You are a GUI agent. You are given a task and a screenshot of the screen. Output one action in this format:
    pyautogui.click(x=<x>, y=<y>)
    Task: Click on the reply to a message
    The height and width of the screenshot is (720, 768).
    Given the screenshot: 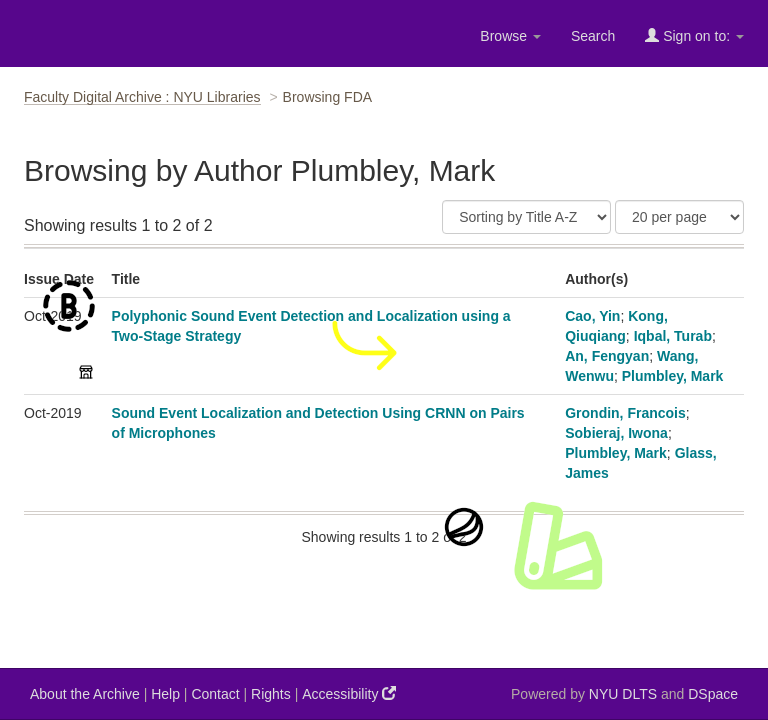 What is the action you would take?
    pyautogui.click(x=364, y=345)
    